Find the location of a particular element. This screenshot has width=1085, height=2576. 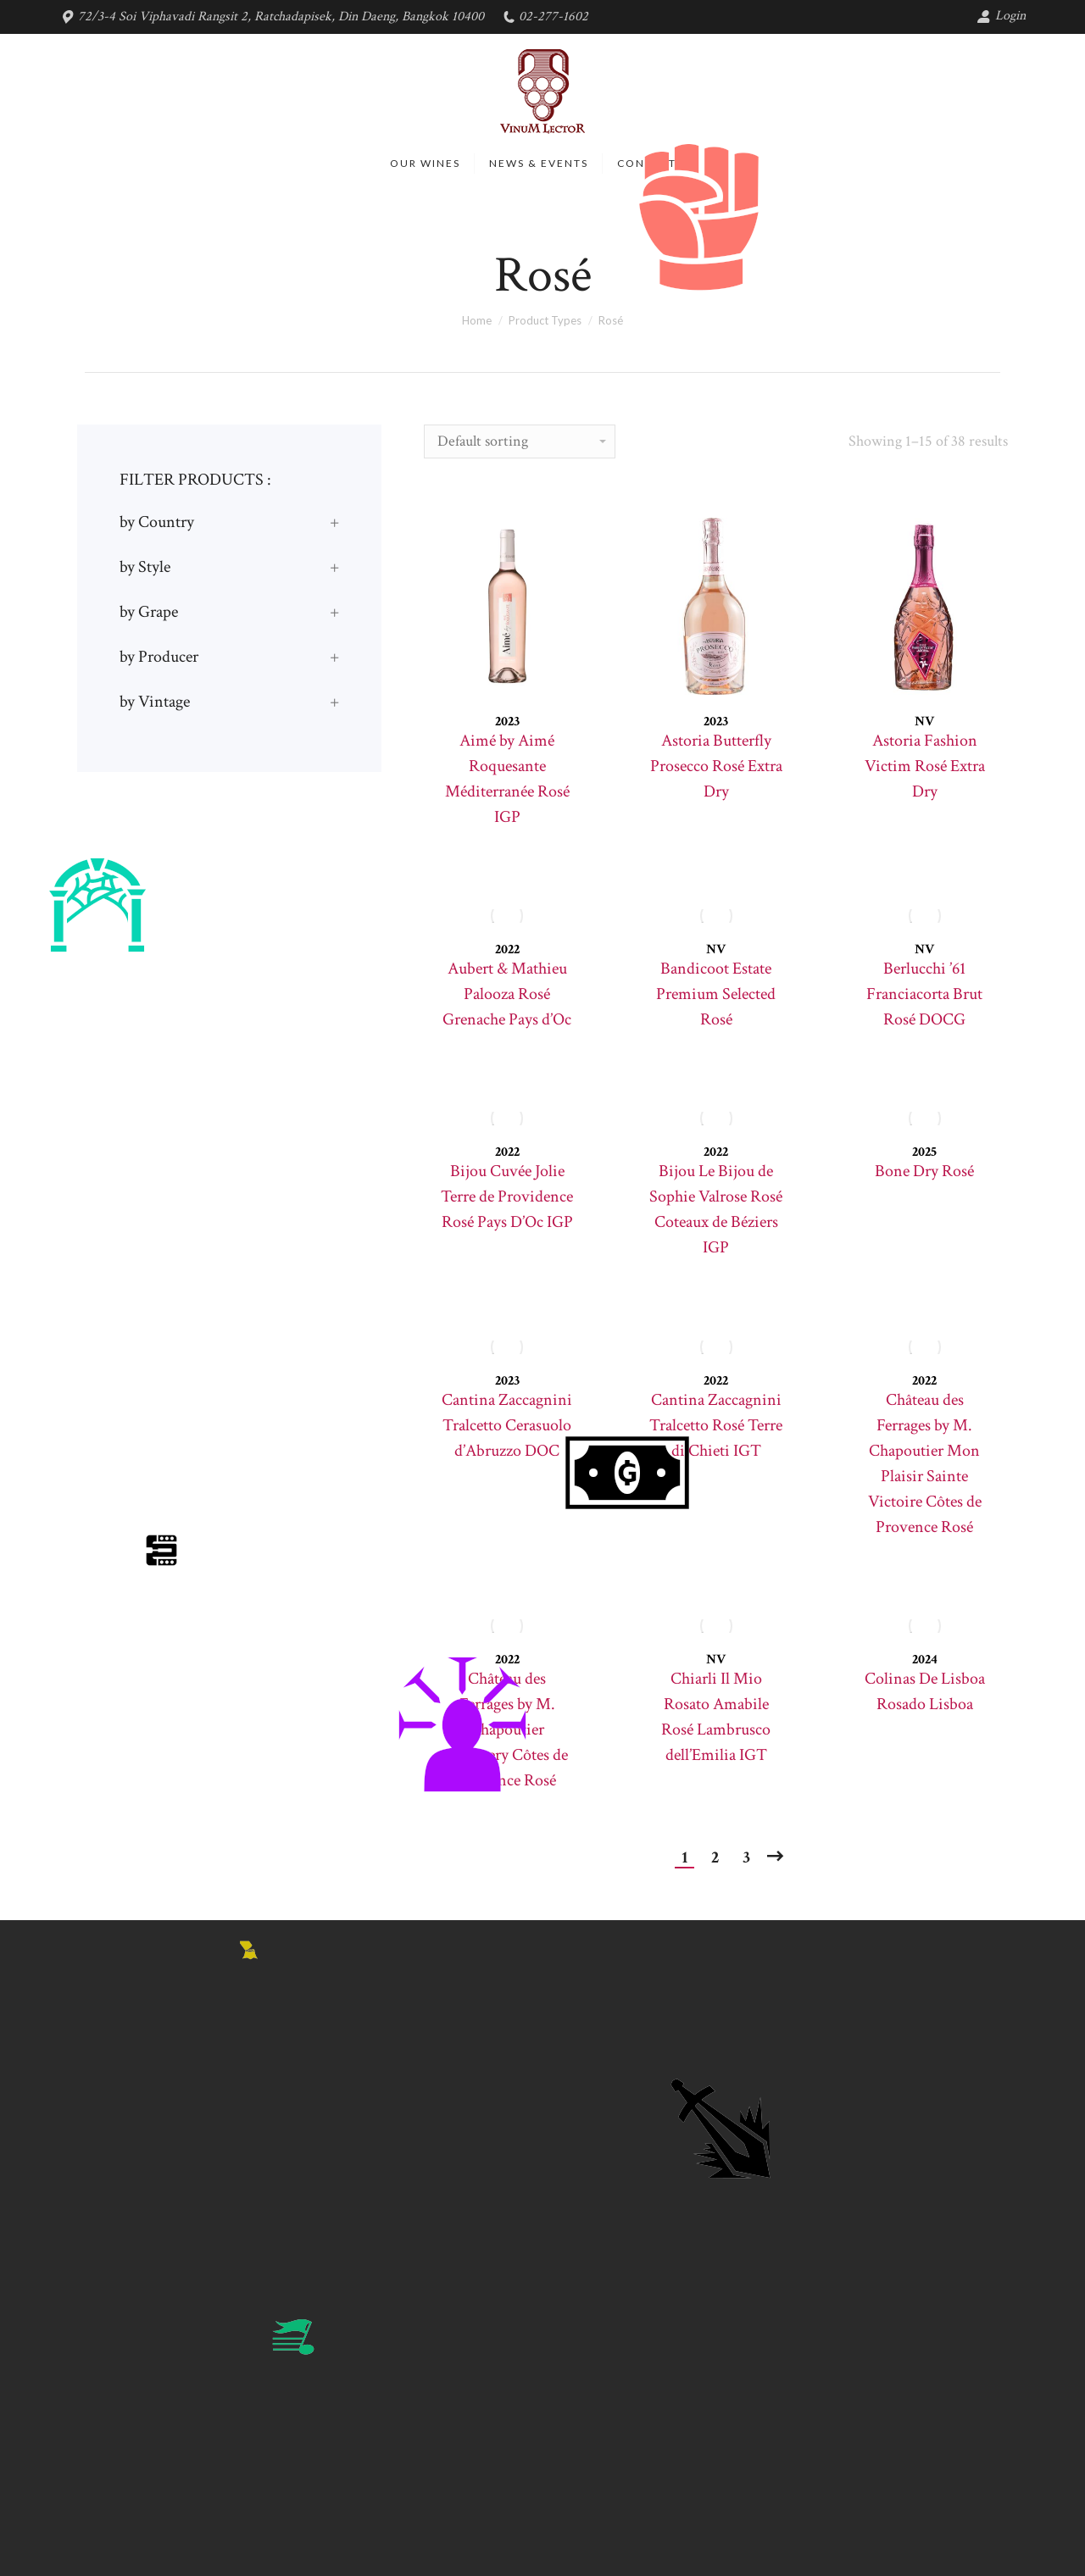

connect or link two components together is located at coordinates (161, 1550).